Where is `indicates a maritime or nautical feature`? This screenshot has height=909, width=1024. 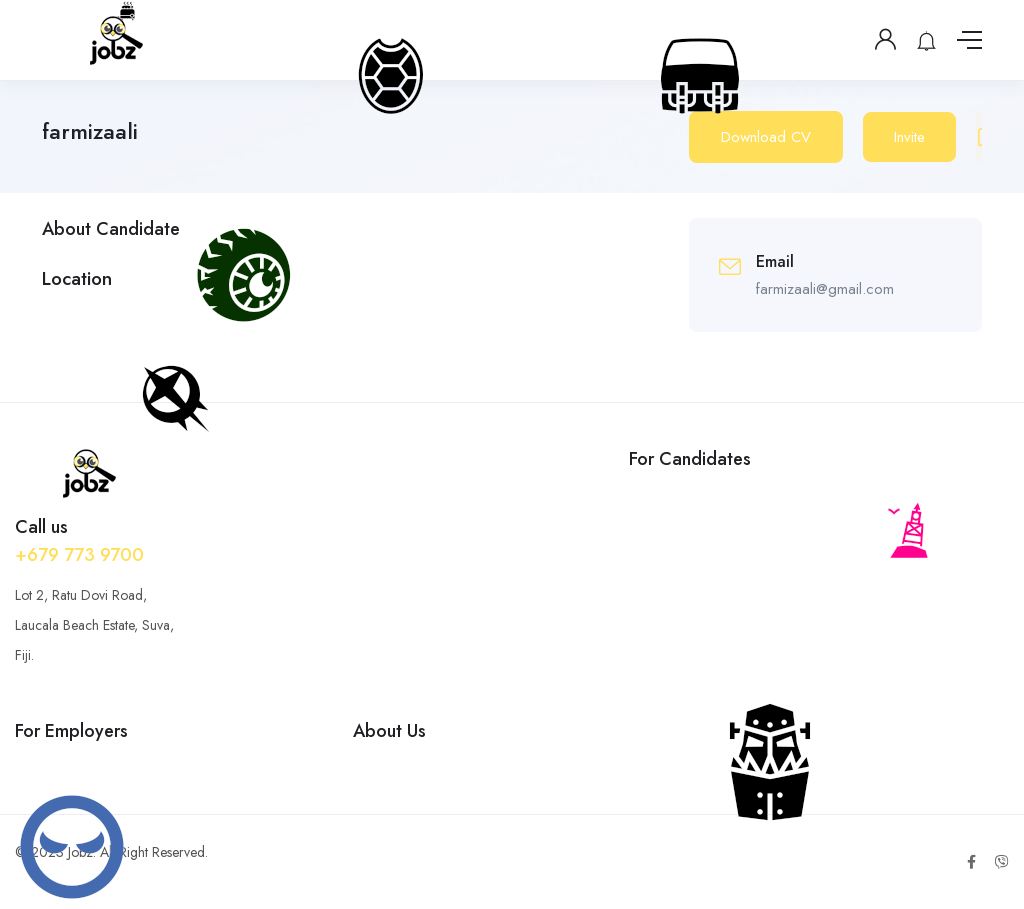 indicates a maritime or nautical feature is located at coordinates (909, 530).